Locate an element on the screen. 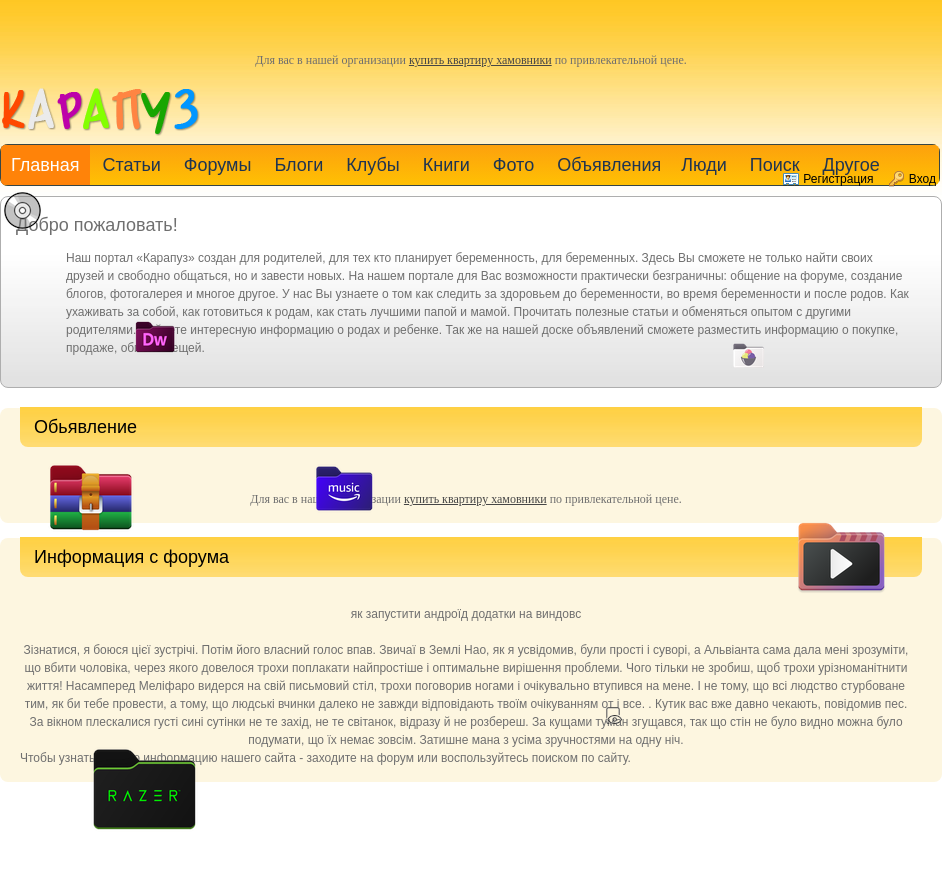  folder containing adobe dreamweaver project files is located at coordinates (155, 338).